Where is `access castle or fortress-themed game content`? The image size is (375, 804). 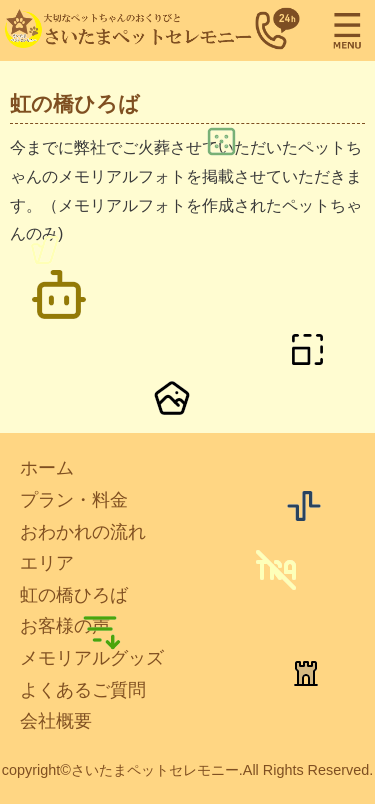 access castle or fortress-themed game content is located at coordinates (306, 673).